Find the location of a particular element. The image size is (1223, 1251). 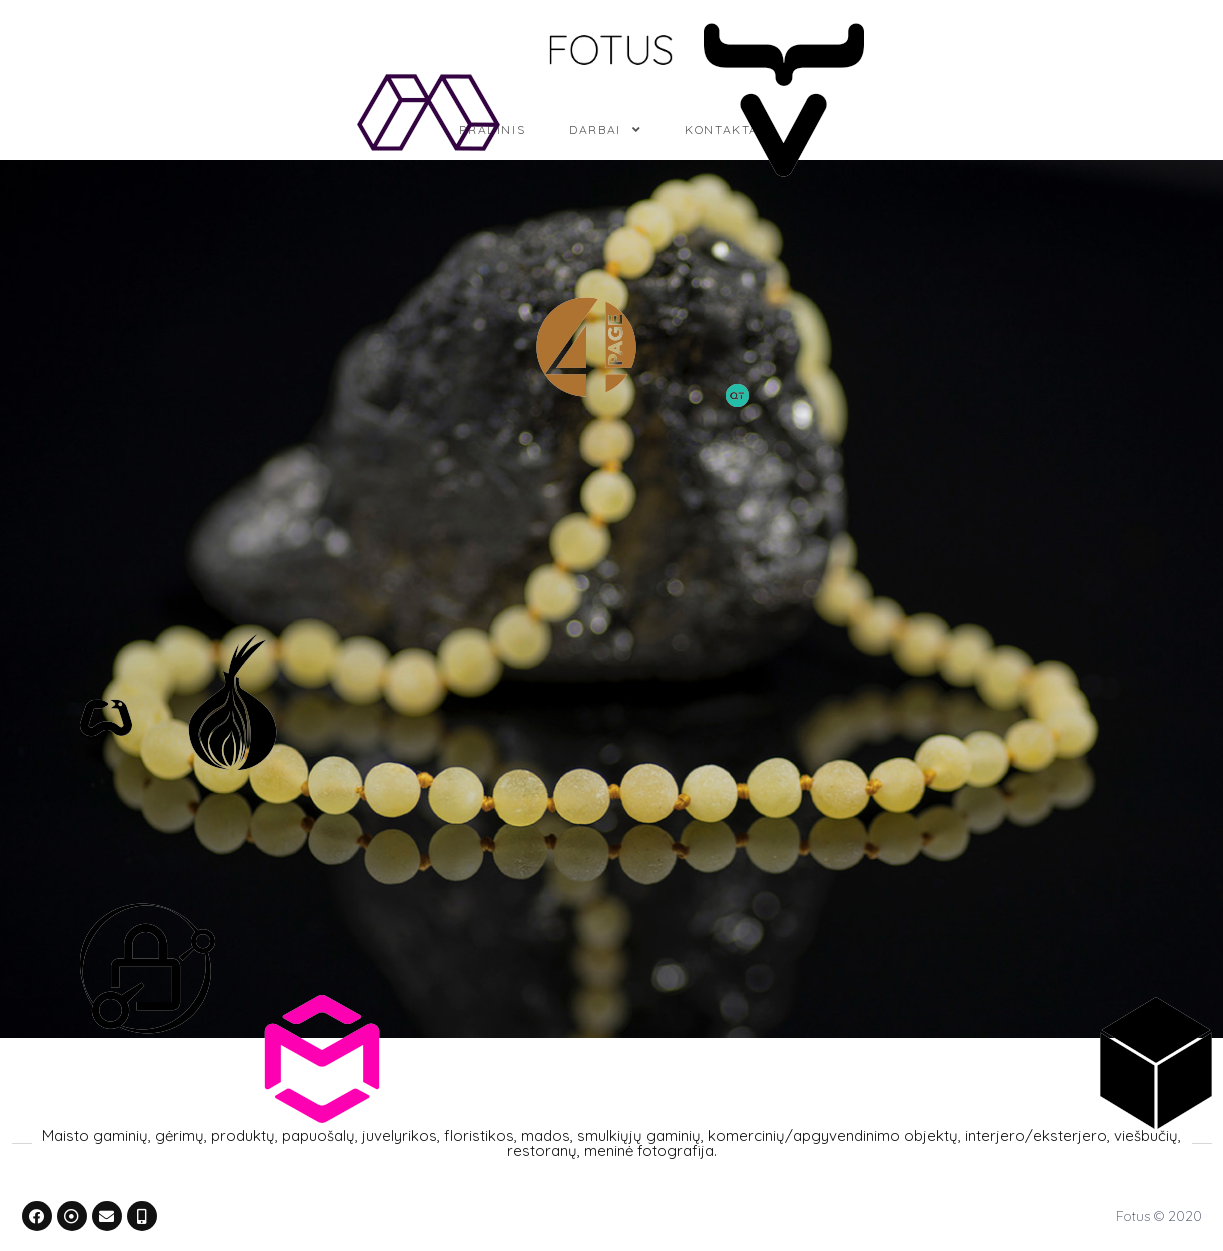

open the Task app is located at coordinates (1156, 1063).